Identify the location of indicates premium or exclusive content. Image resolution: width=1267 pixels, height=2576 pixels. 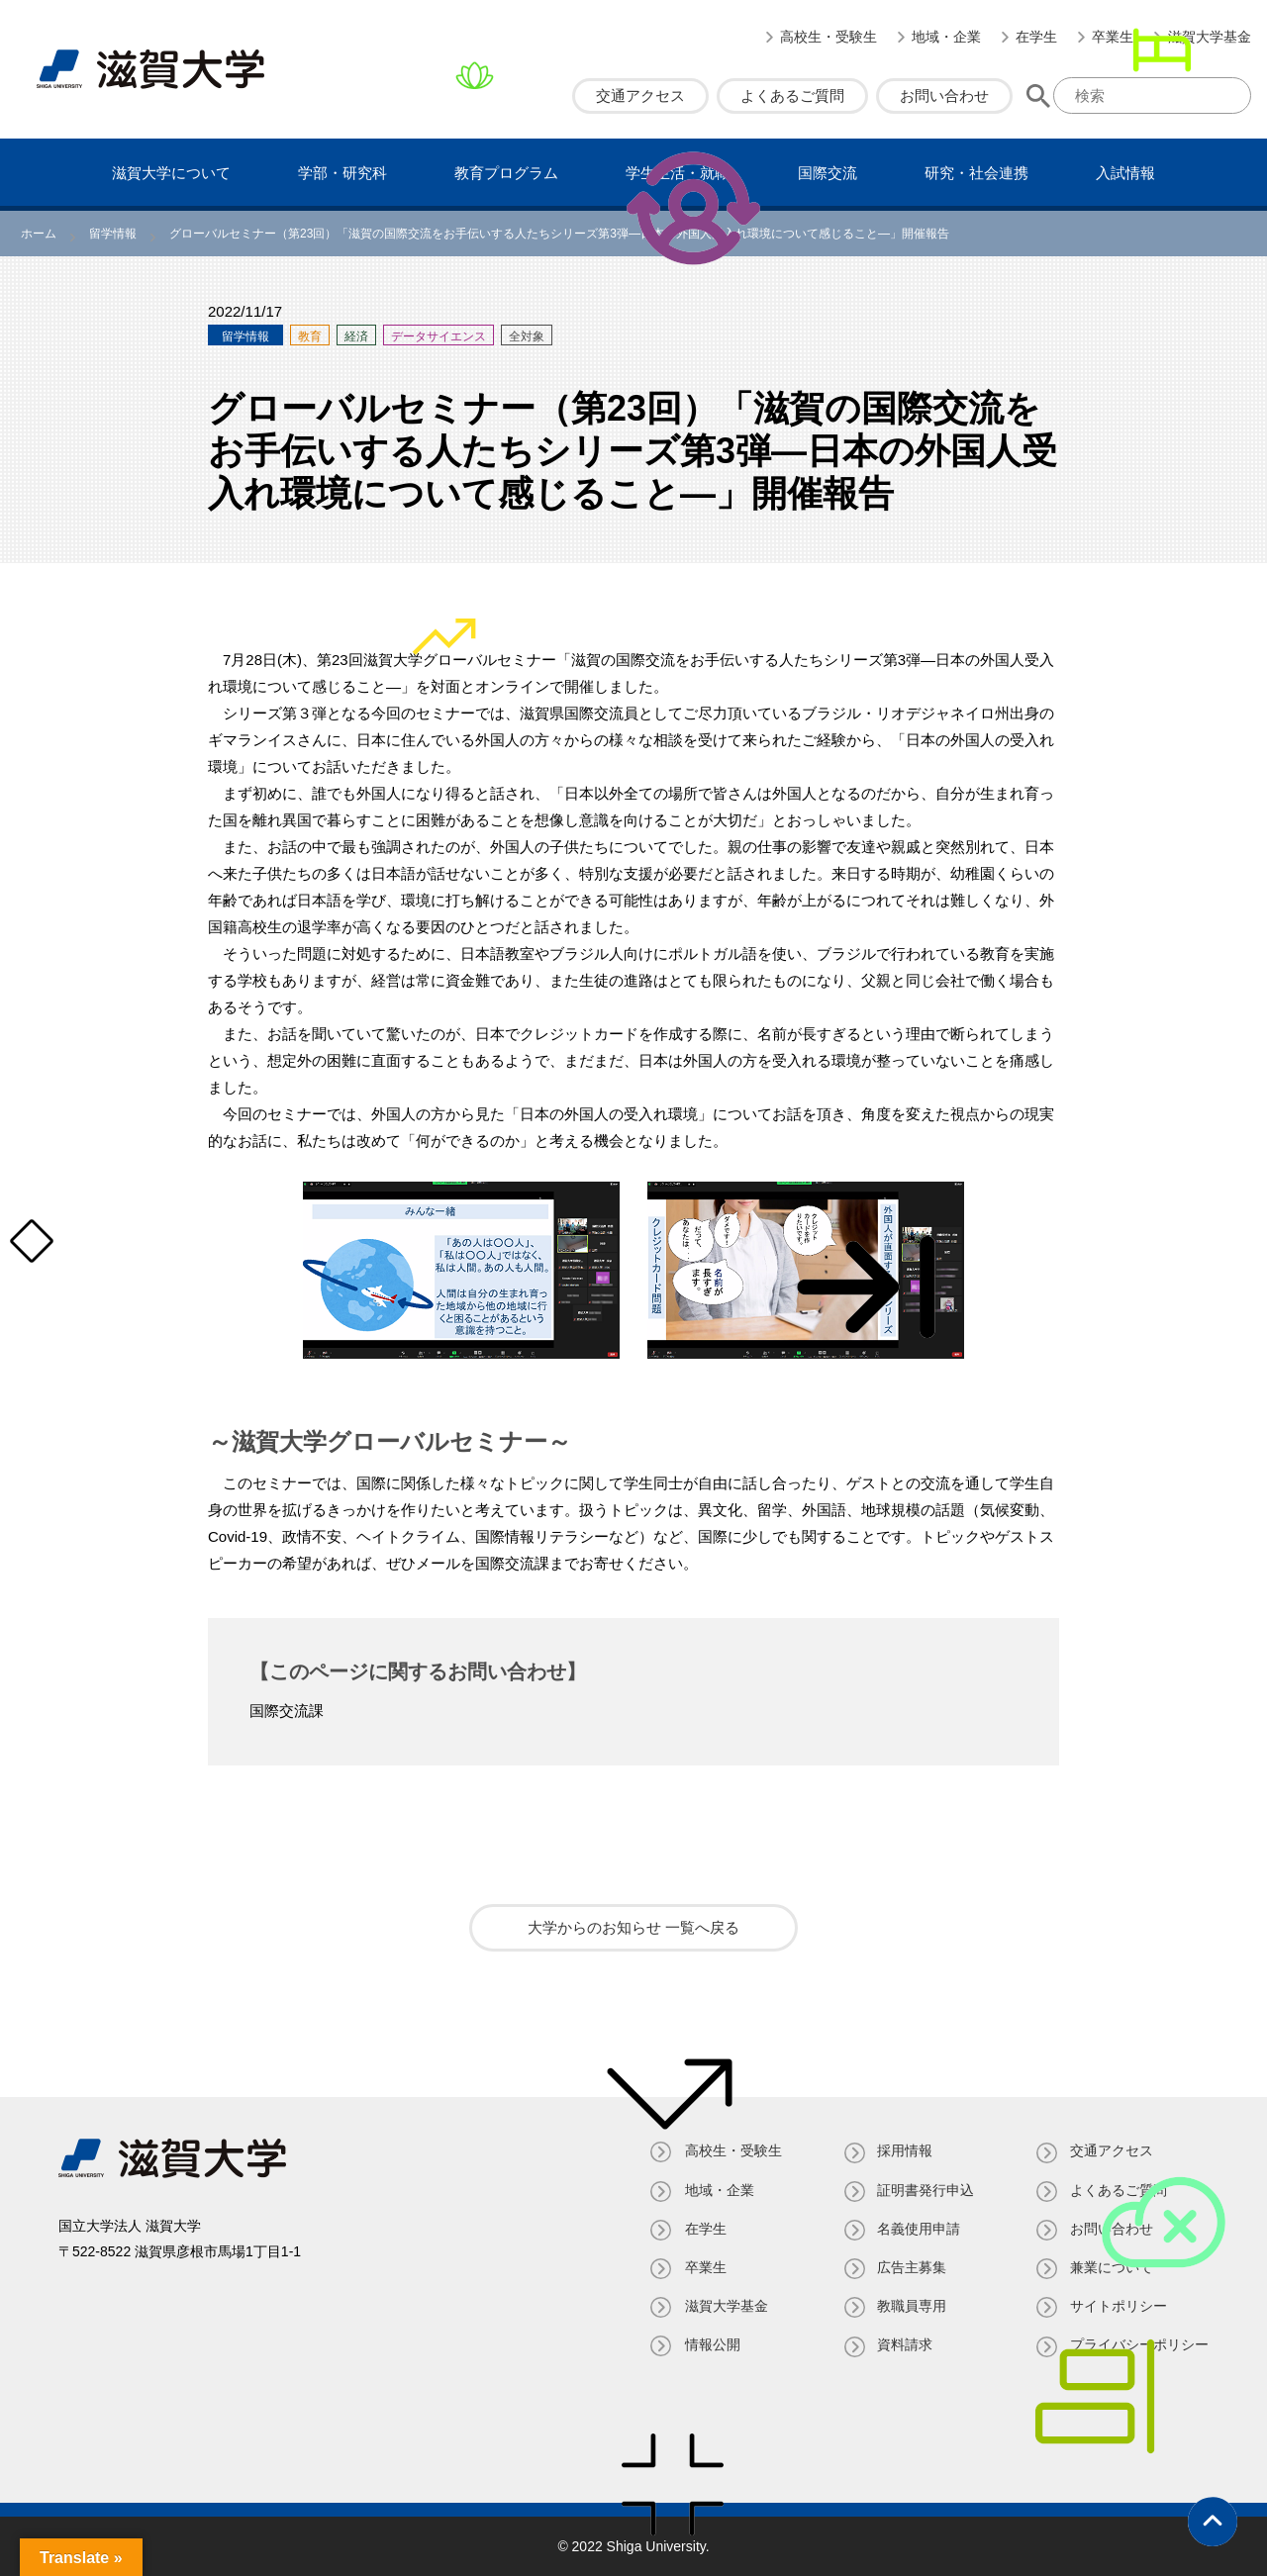
(32, 1241).